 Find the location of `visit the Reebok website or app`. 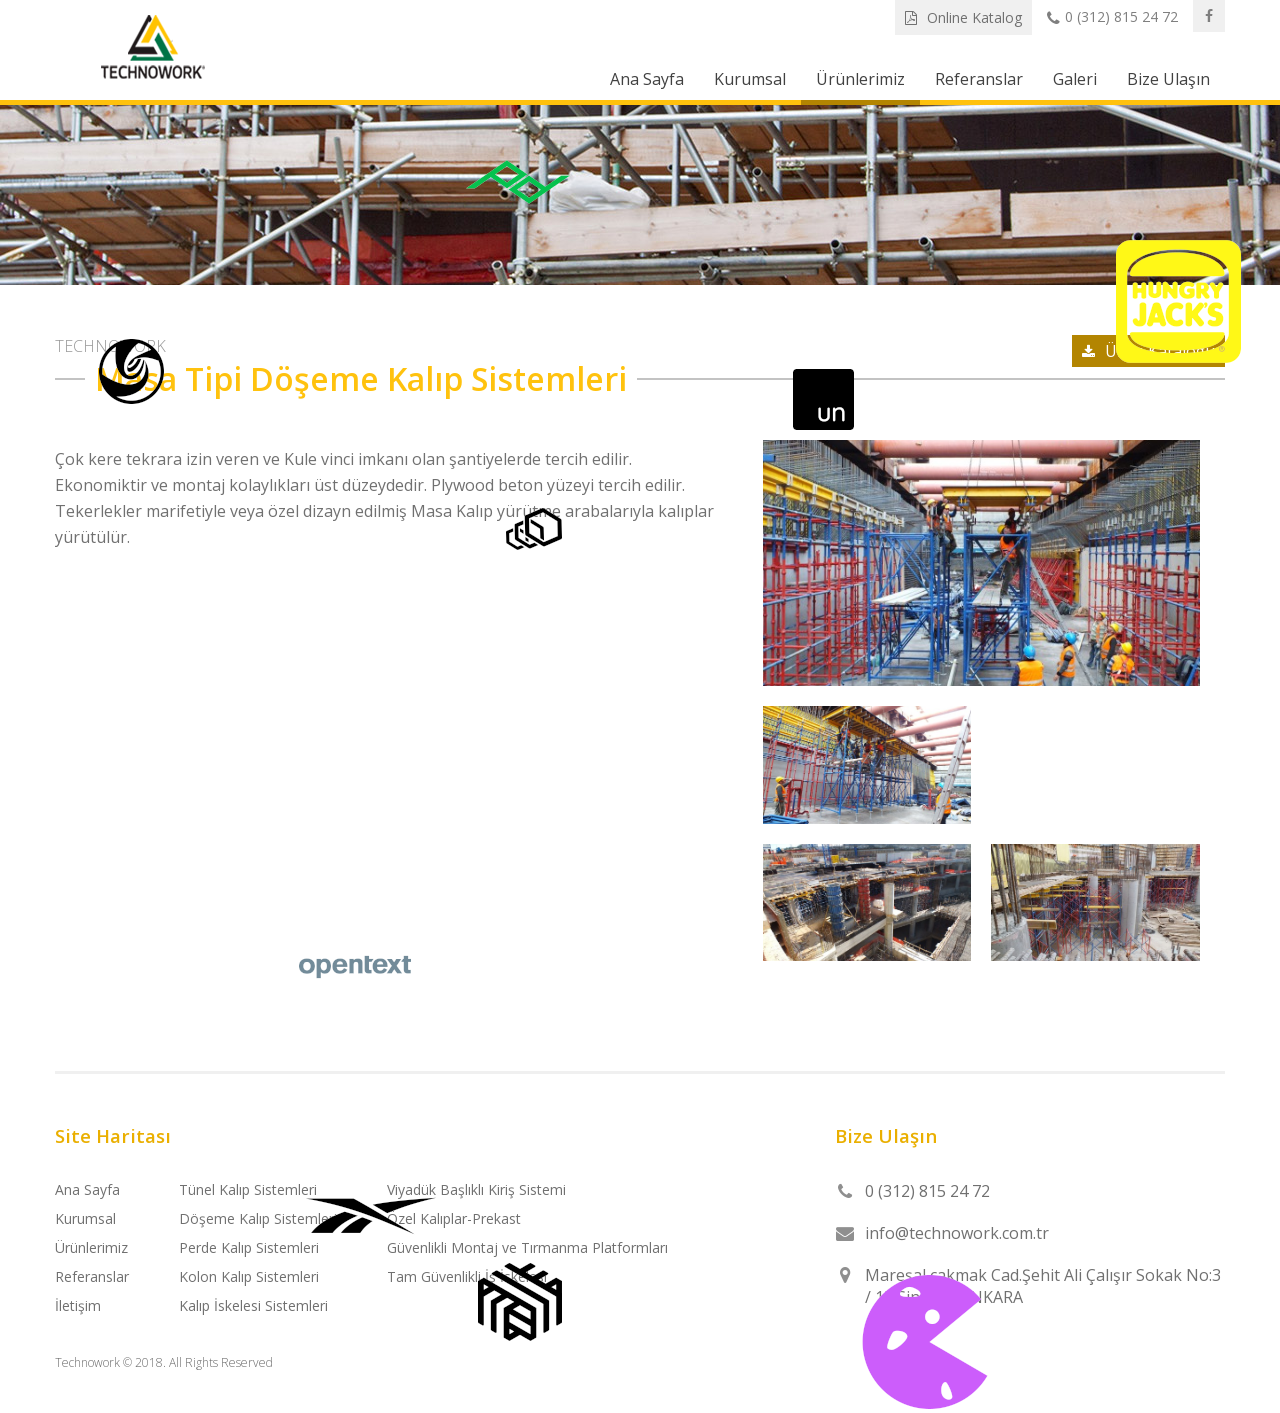

visit the Reebok website or app is located at coordinates (371, 1216).